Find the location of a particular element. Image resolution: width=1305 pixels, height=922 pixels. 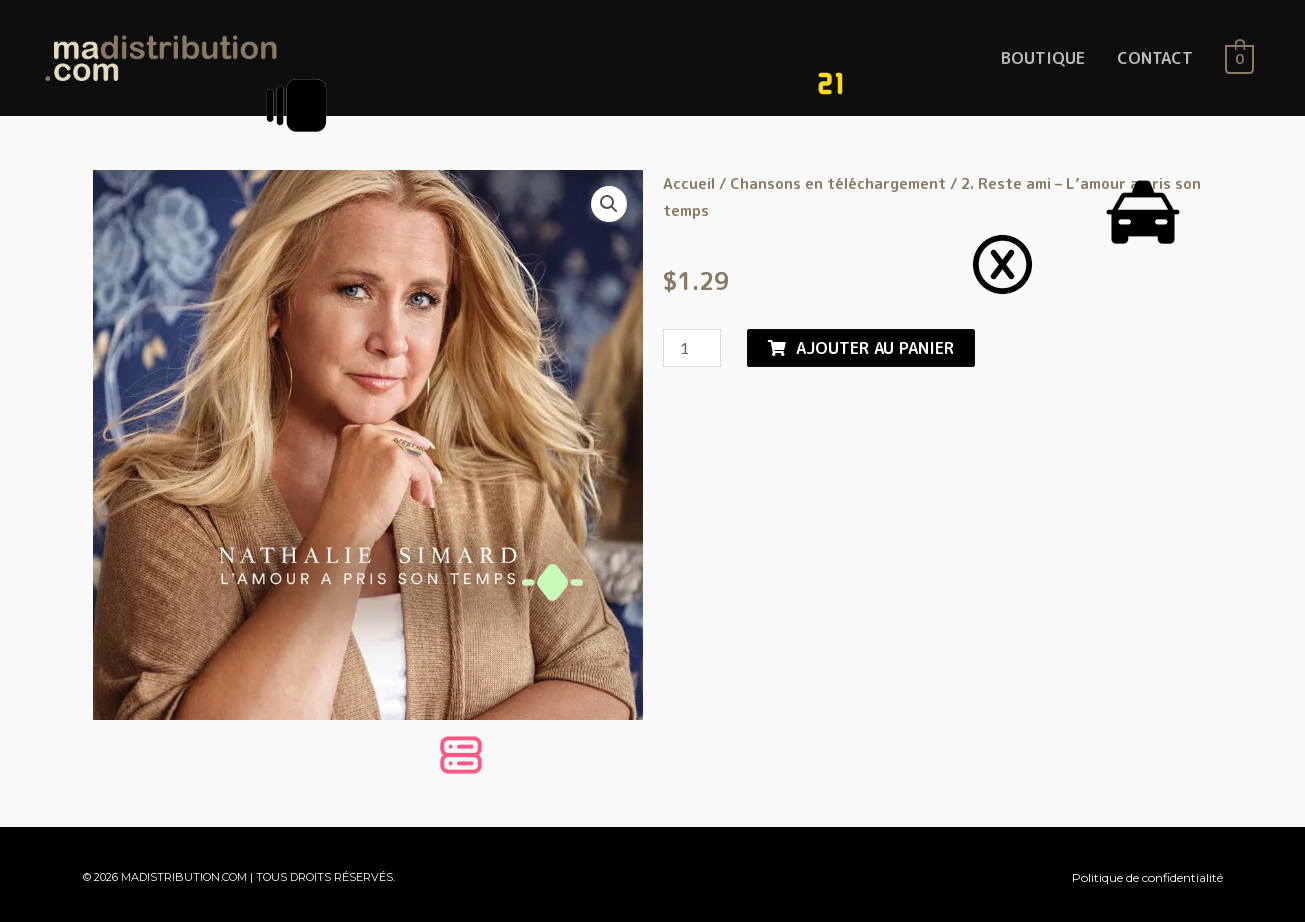

indicates 21 notifications or unread items is located at coordinates (831, 83).